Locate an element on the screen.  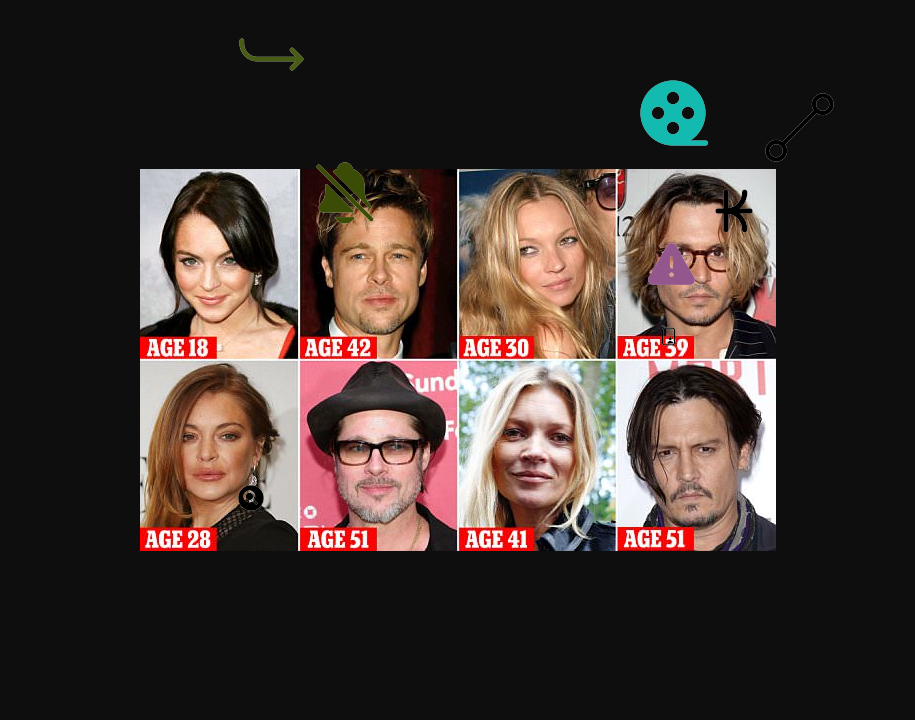
access video or movie content is located at coordinates (673, 113).